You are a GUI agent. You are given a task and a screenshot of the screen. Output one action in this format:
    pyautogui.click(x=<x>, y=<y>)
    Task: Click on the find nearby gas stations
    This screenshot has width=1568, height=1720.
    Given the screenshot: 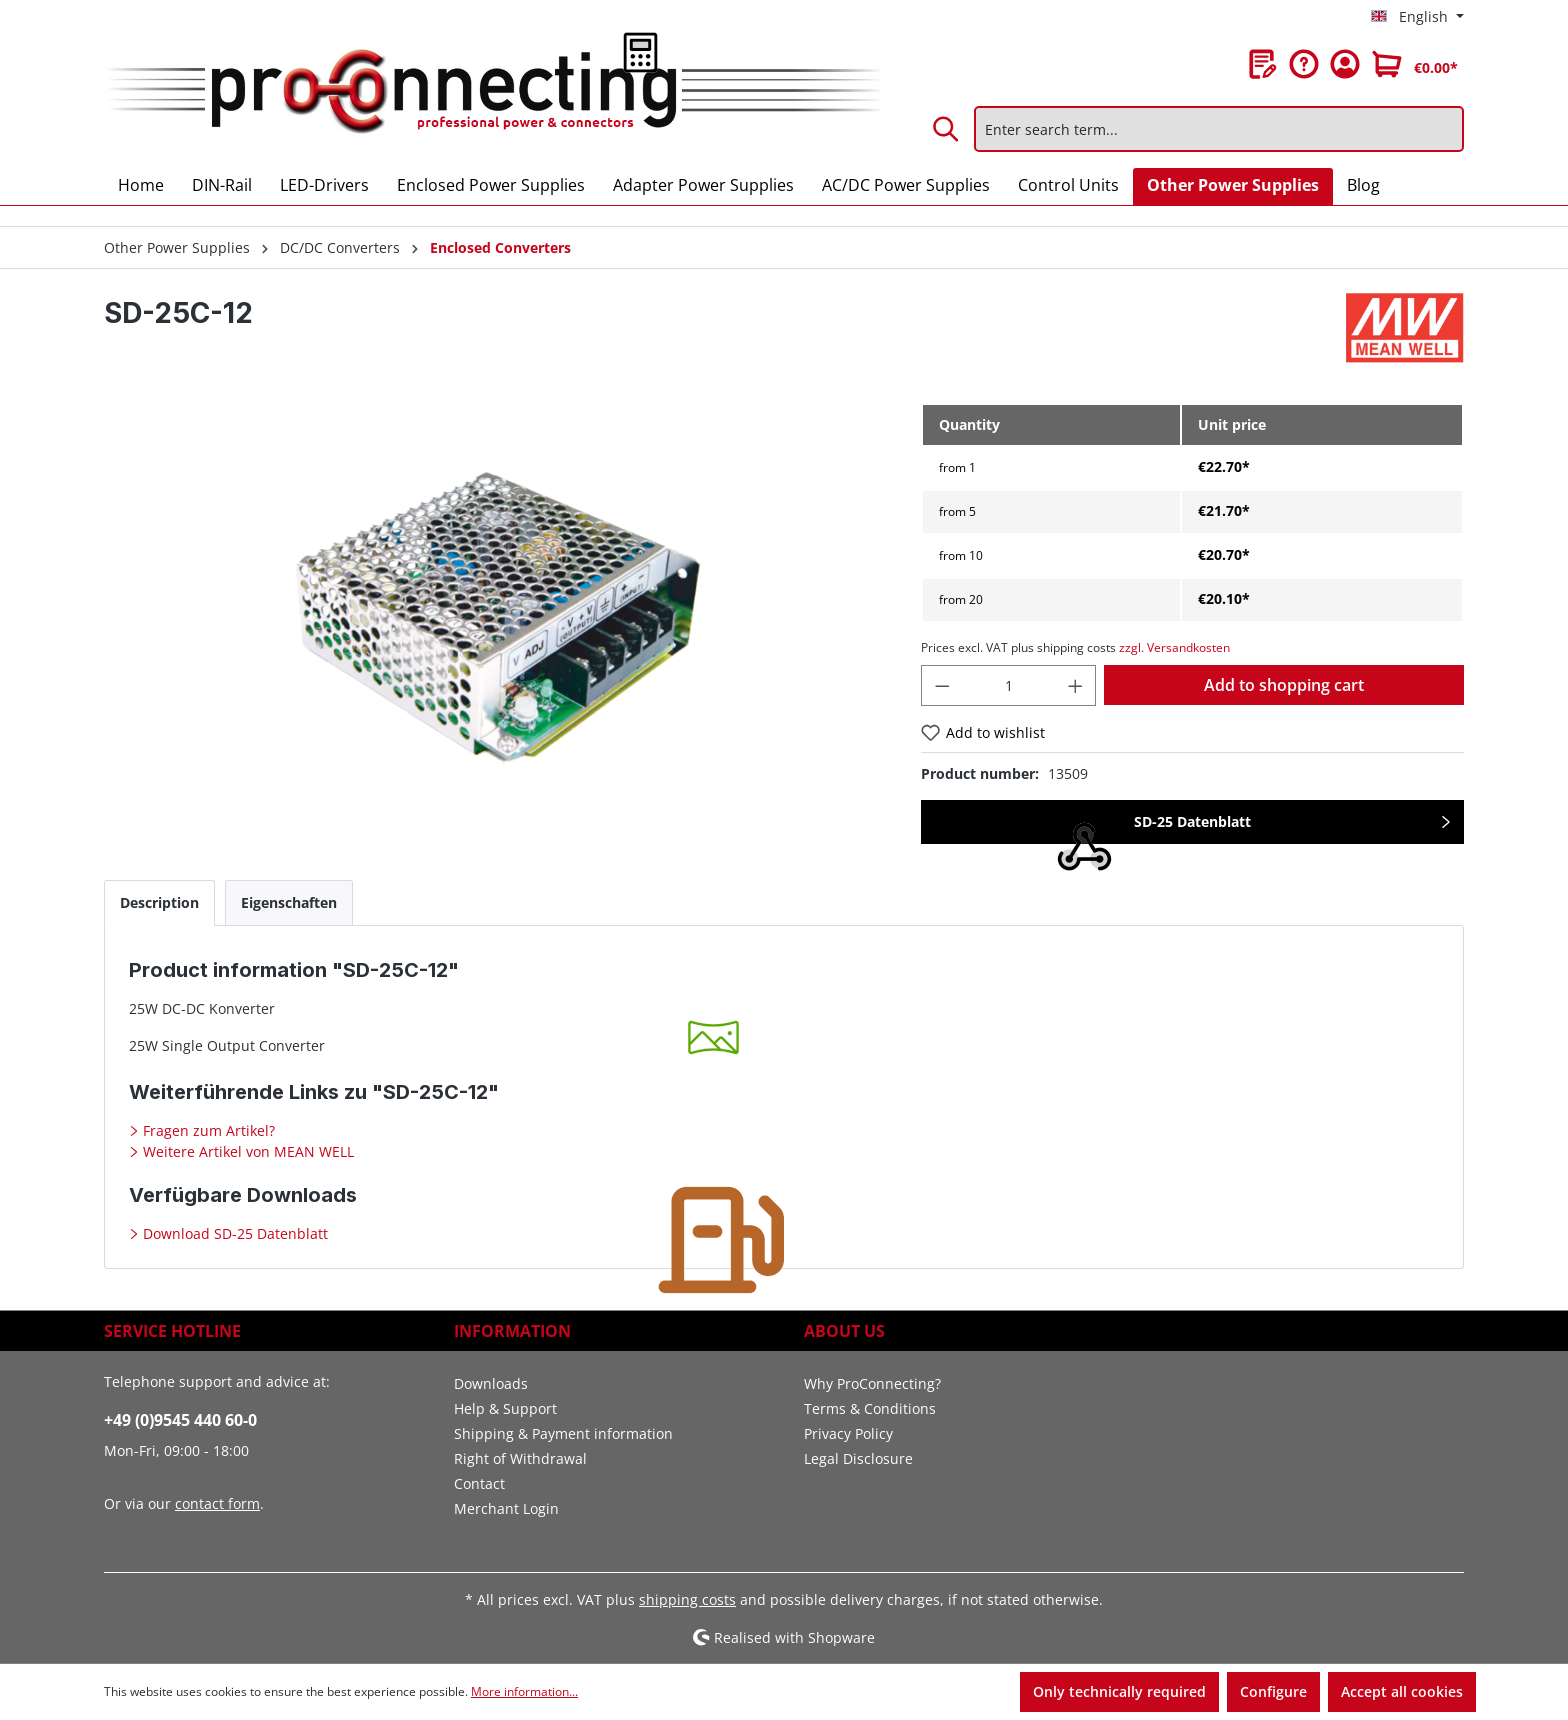 What is the action you would take?
    pyautogui.click(x=716, y=1240)
    